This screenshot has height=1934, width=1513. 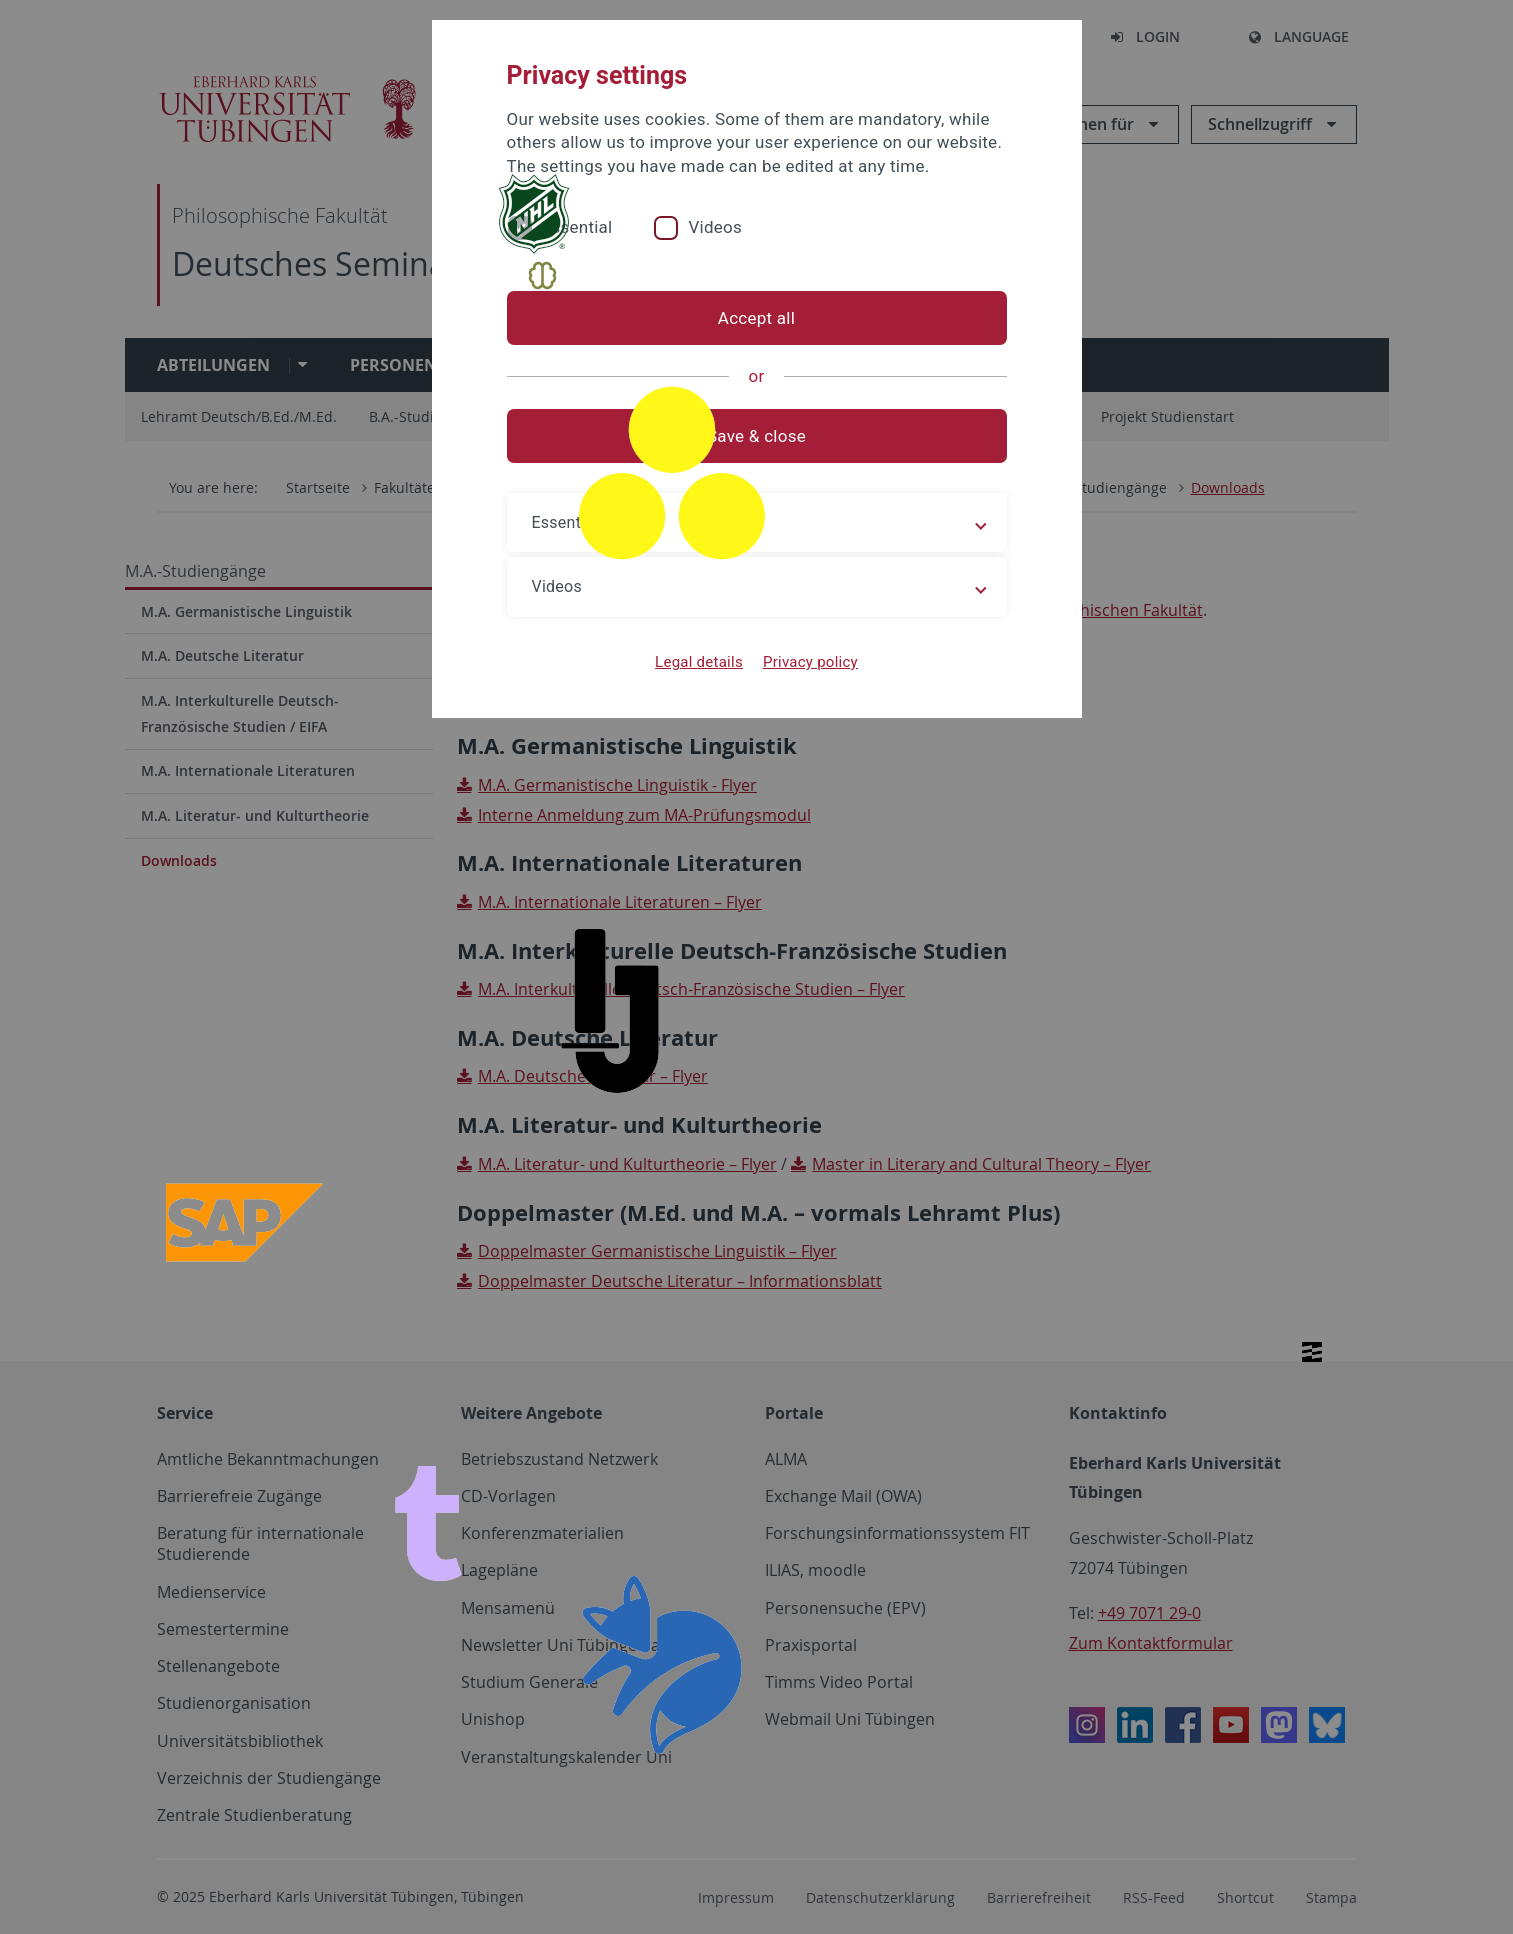 I want to click on SAP enterprise software logo, so click(x=244, y=1222).